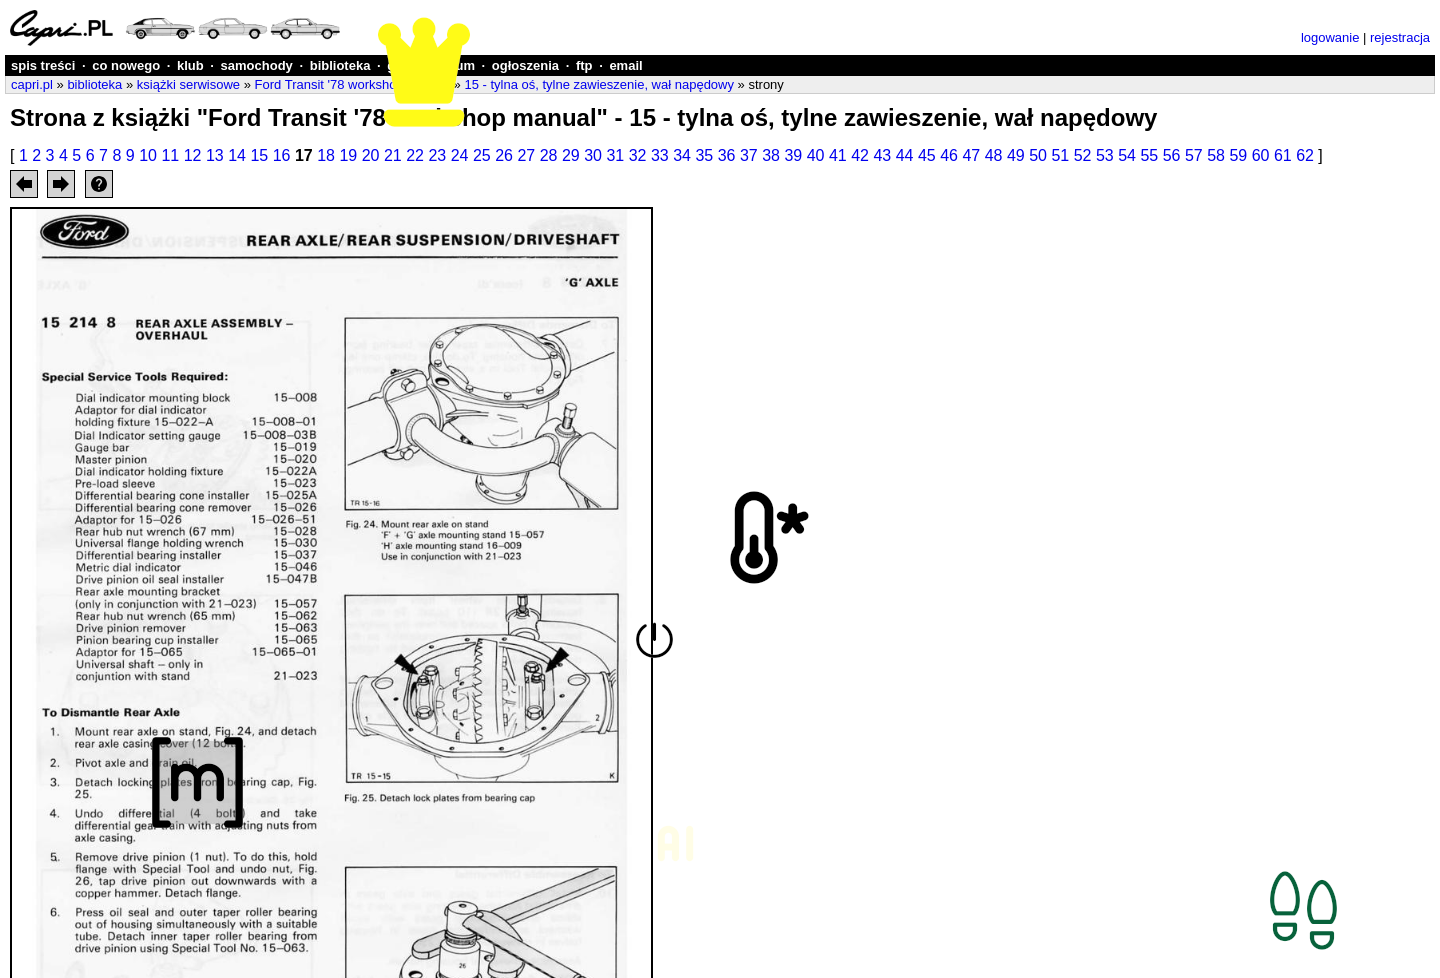 The image size is (1440, 978). What do you see at coordinates (197, 782) in the screenshot?
I see `link to Matrix messaging platform` at bounding box center [197, 782].